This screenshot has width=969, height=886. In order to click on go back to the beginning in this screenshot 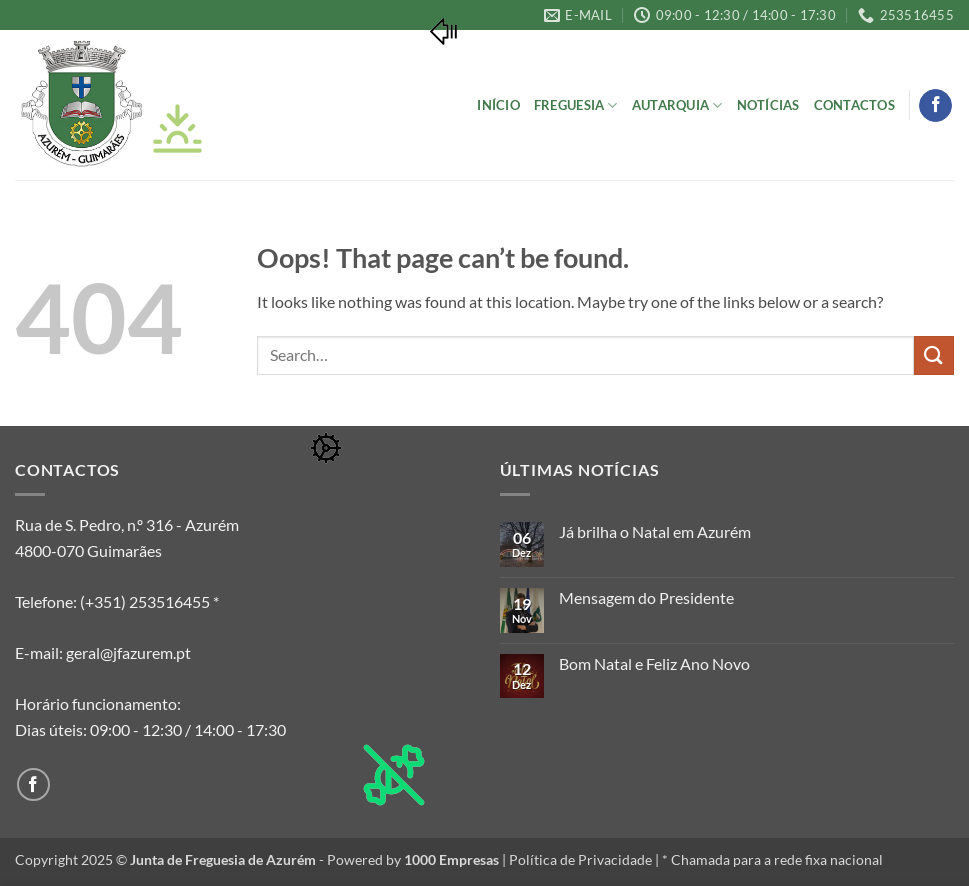, I will do `click(444, 31)`.